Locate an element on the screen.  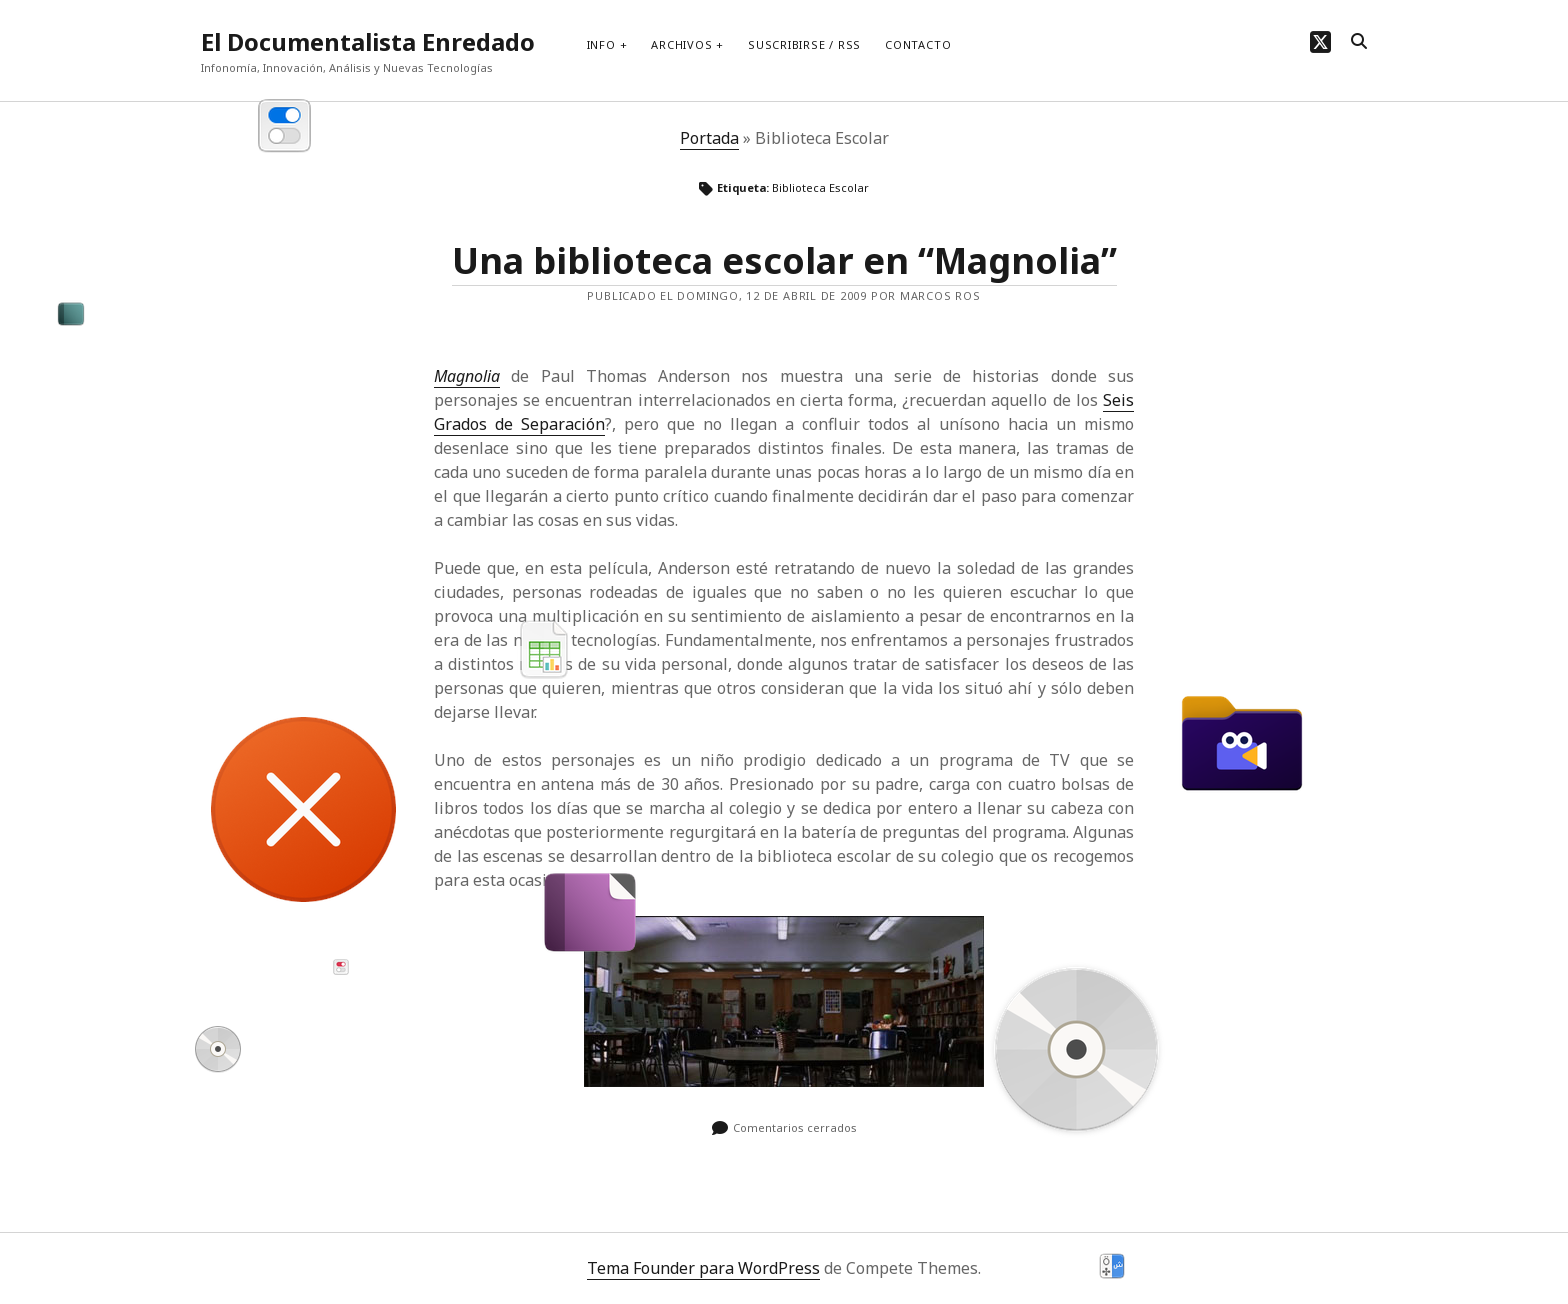
open unity tweak tool settings is located at coordinates (284, 125).